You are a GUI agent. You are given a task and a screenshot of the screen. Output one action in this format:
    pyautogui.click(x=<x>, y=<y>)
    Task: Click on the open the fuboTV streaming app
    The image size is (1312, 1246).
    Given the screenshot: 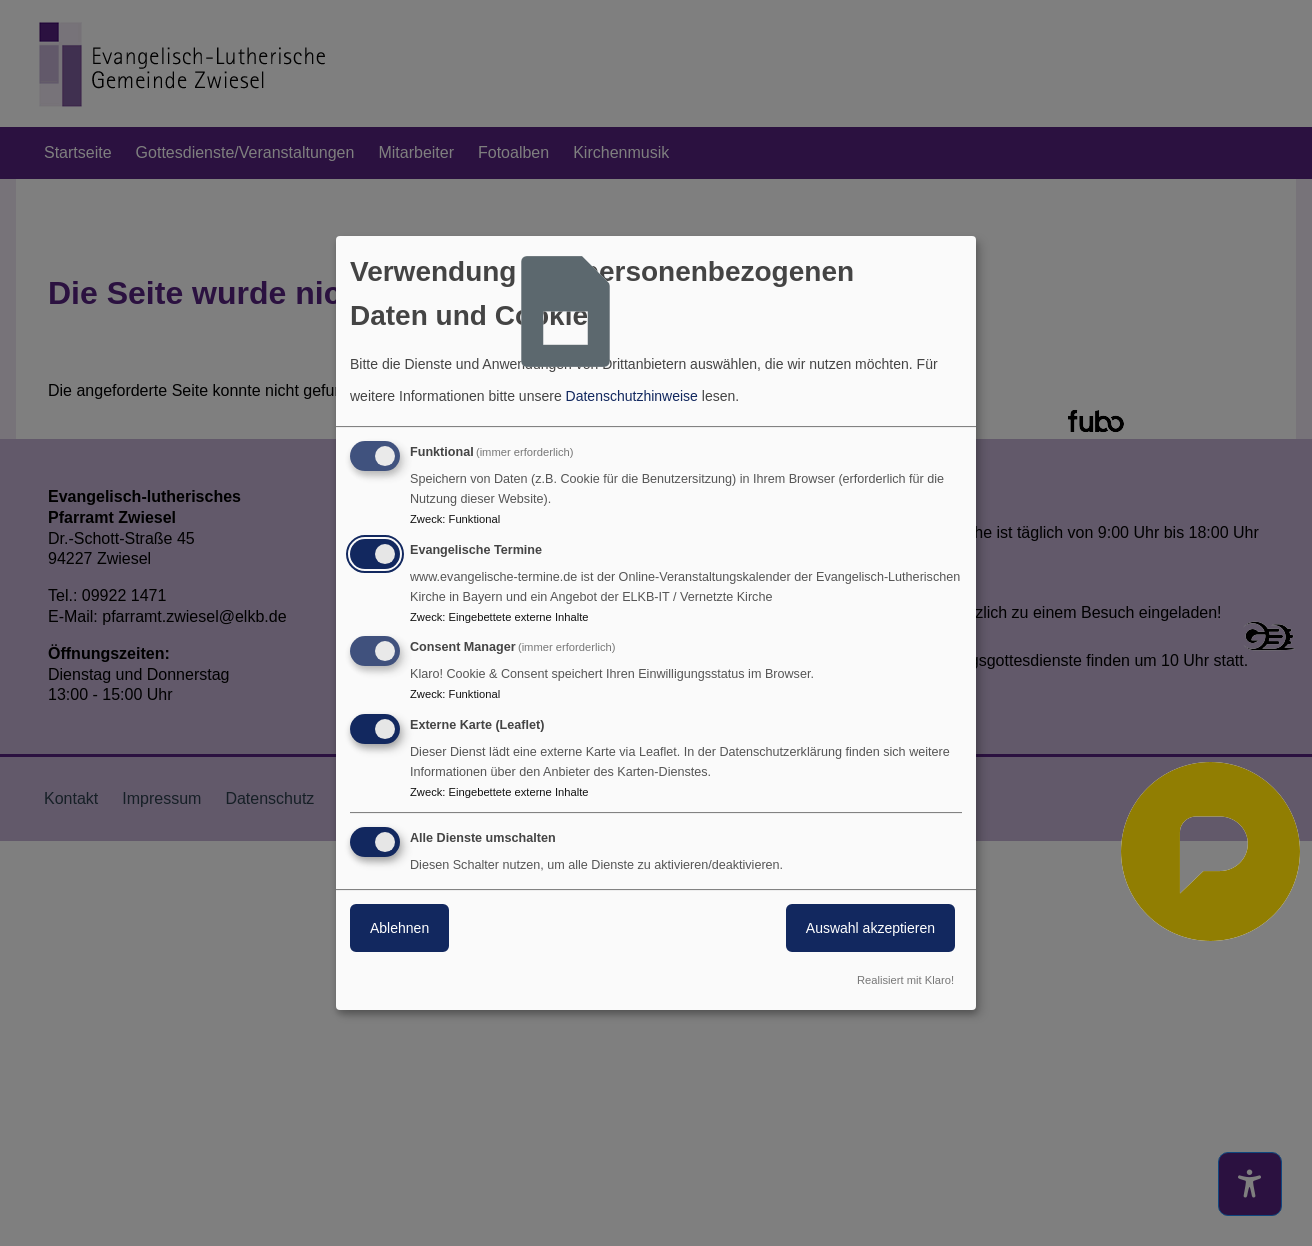 What is the action you would take?
    pyautogui.click(x=1096, y=421)
    